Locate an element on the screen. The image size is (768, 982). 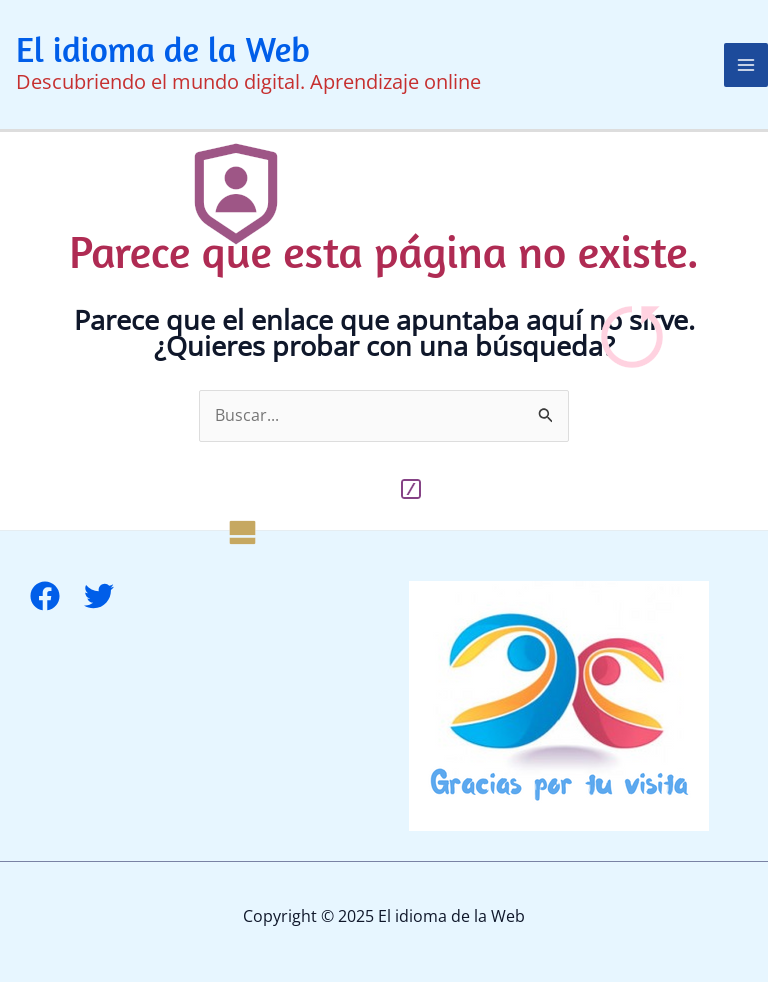
reset to previous state is located at coordinates (632, 337).